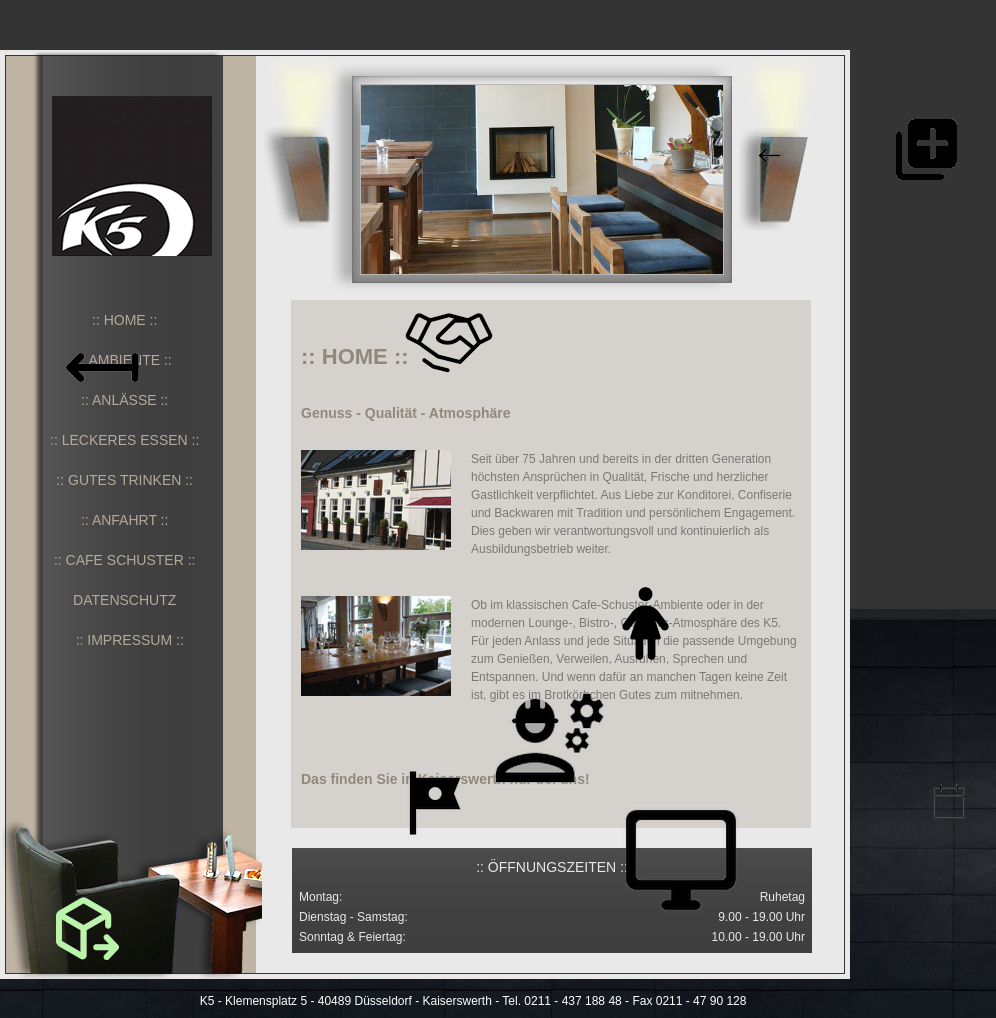  What do you see at coordinates (681, 860) in the screenshot?
I see `switch to desktop view` at bounding box center [681, 860].